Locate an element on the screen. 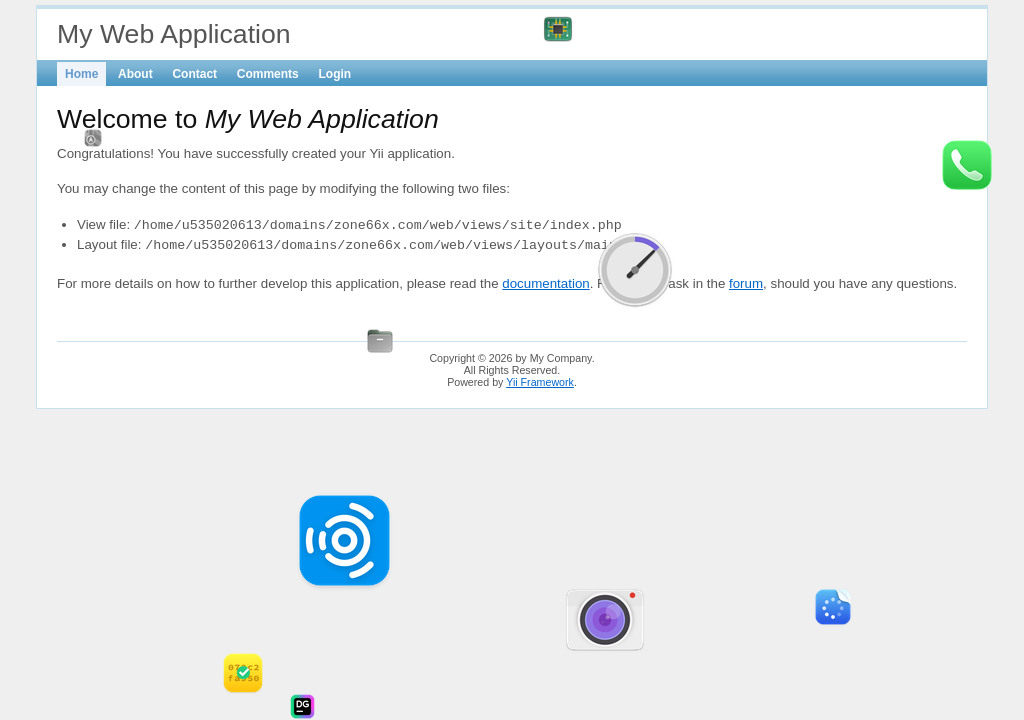 The width and height of the screenshot is (1024, 720). open the phone app to make a call is located at coordinates (967, 165).